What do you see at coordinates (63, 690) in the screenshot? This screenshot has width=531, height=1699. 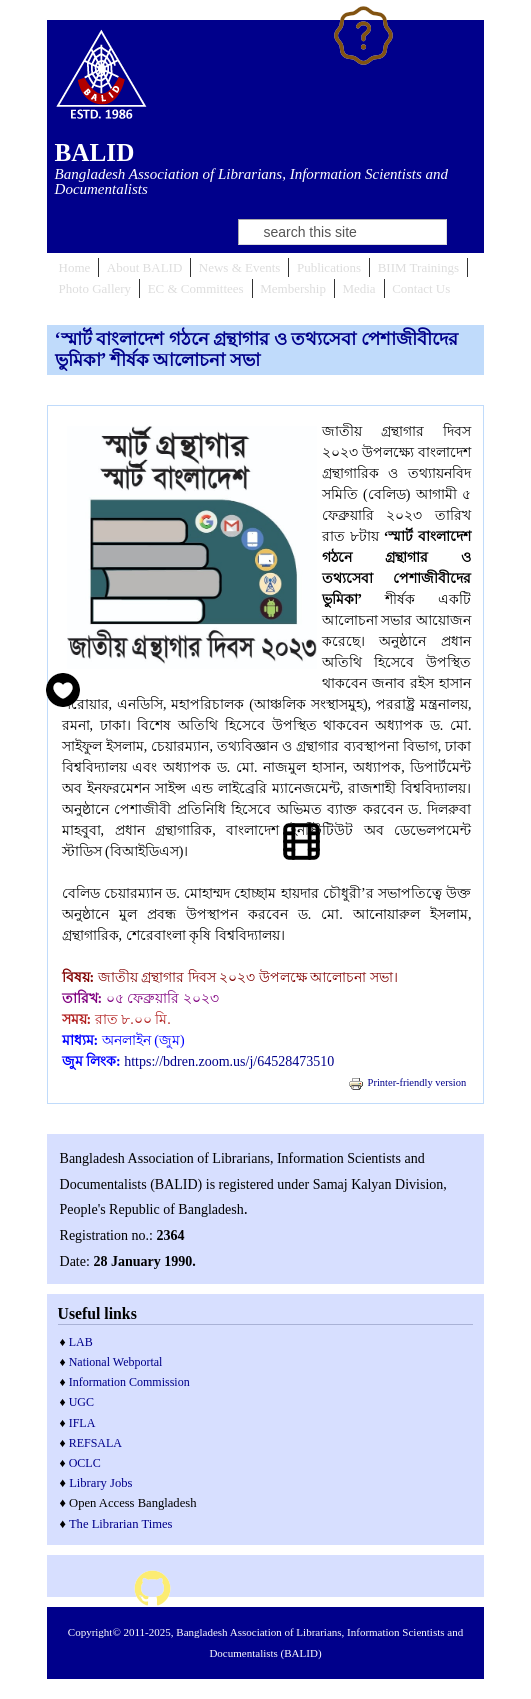 I see `like or favorite an item in your feed` at bounding box center [63, 690].